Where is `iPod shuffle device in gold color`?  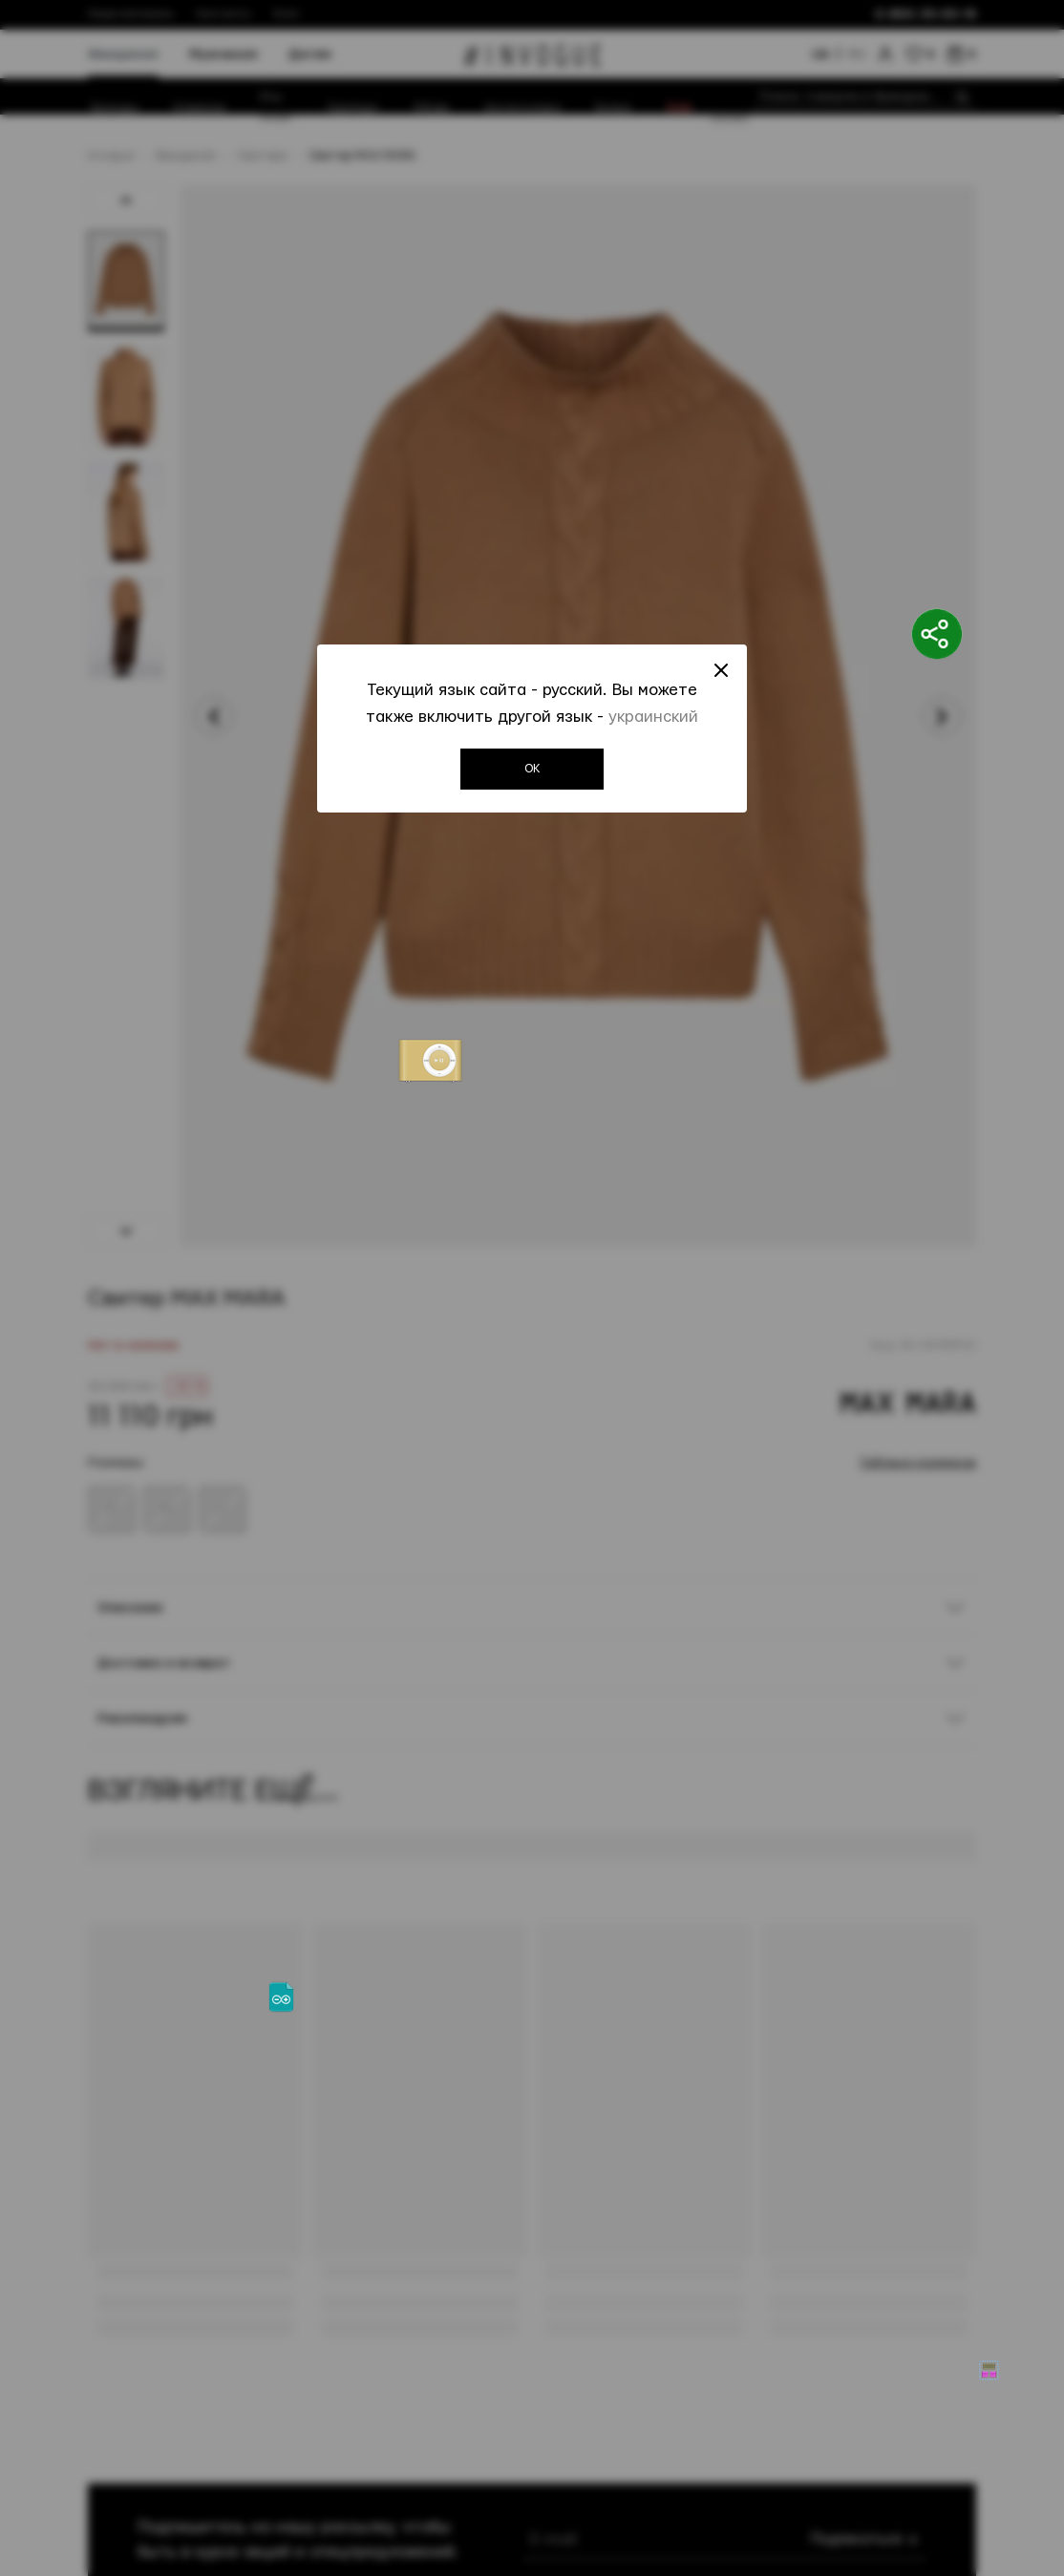 iPod shuffle device in gold color is located at coordinates (430, 1048).